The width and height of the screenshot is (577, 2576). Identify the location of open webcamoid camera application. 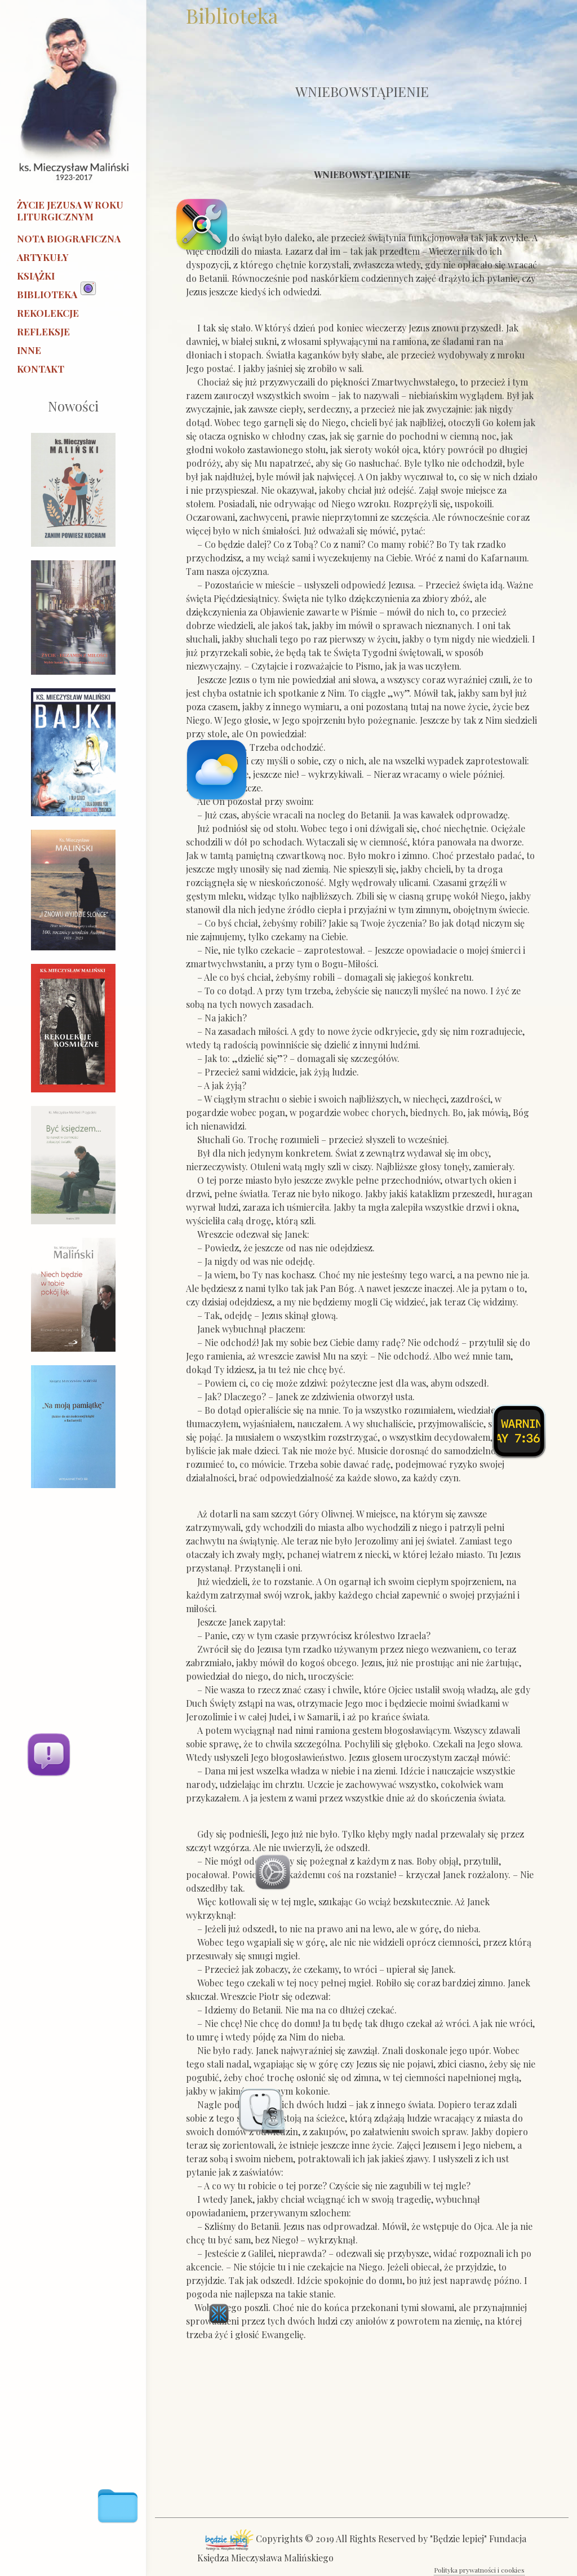
(88, 288).